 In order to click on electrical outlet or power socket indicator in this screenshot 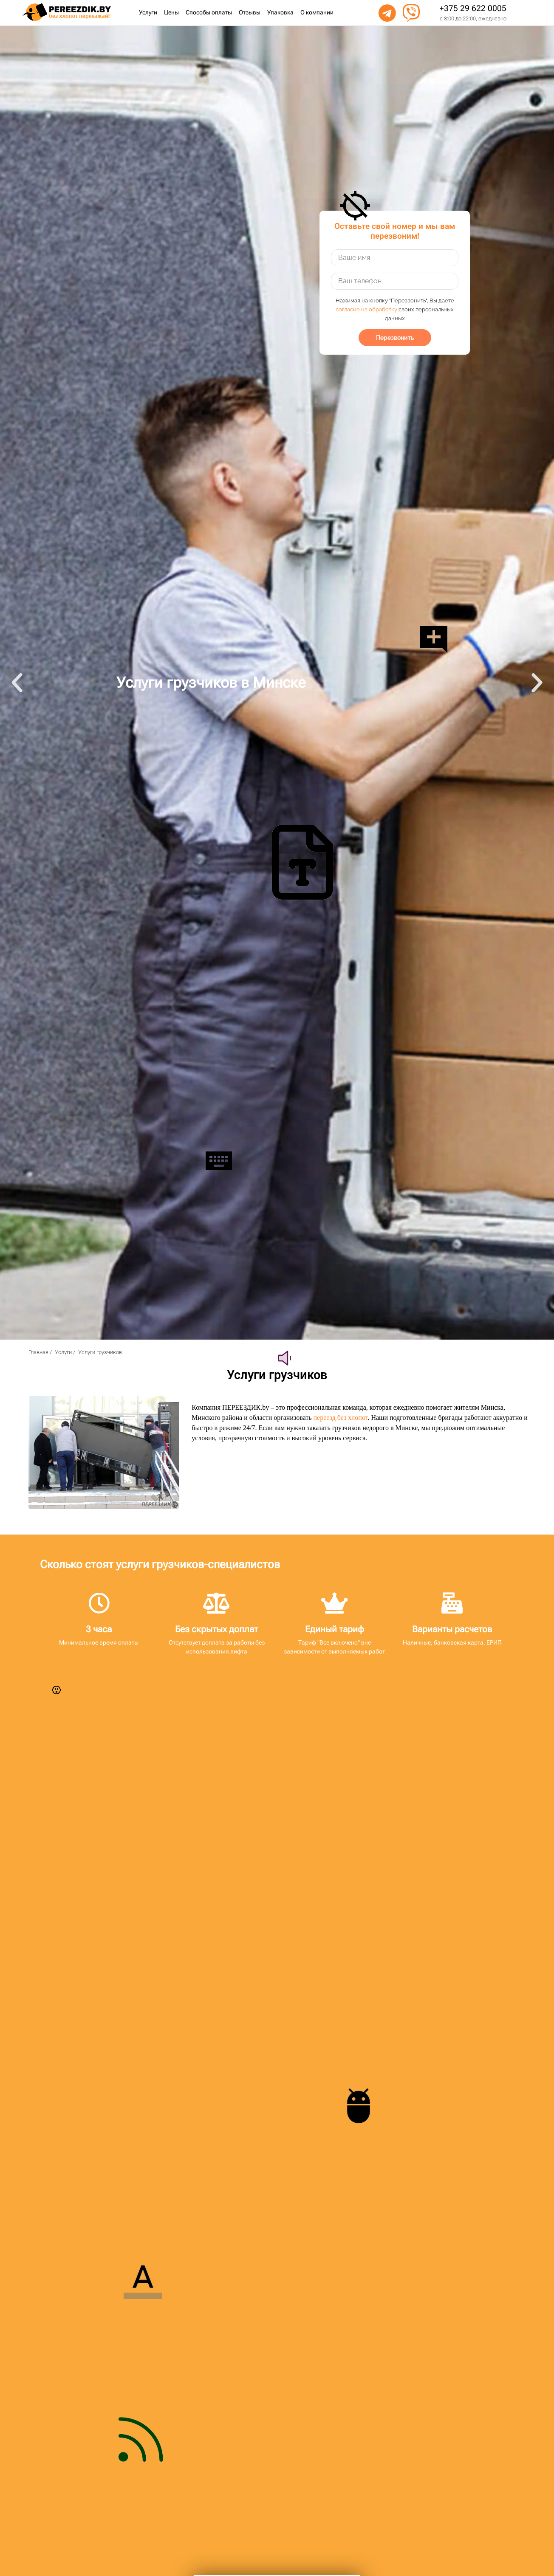, I will do `click(57, 1690)`.